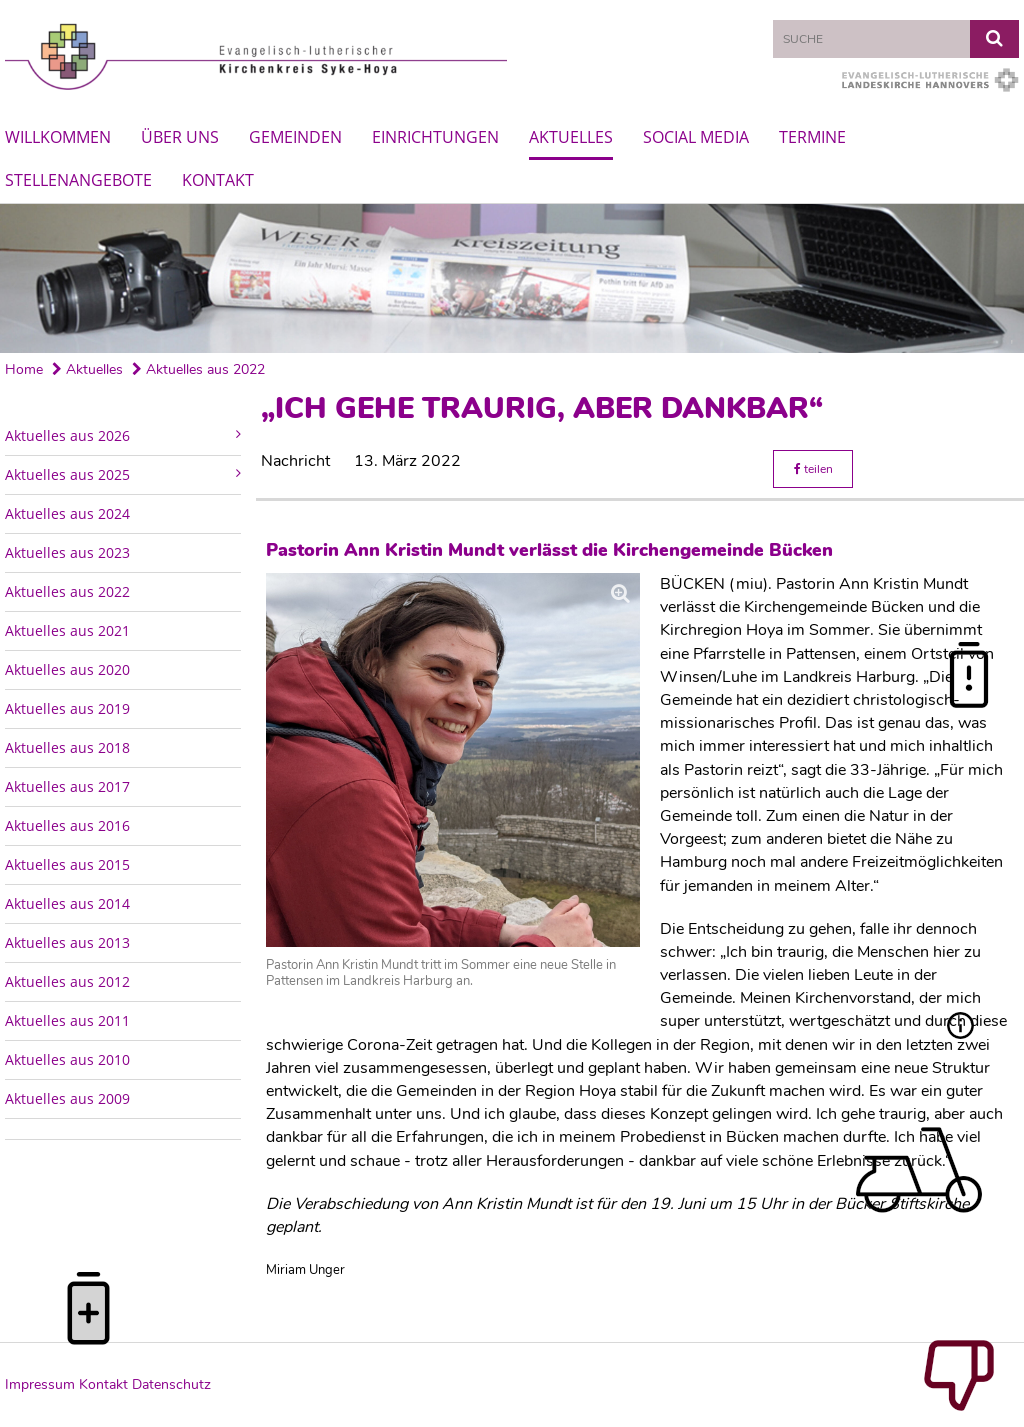 The width and height of the screenshot is (1024, 1427). What do you see at coordinates (958, 1375) in the screenshot?
I see `dislike or downvote content` at bounding box center [958, 1375].